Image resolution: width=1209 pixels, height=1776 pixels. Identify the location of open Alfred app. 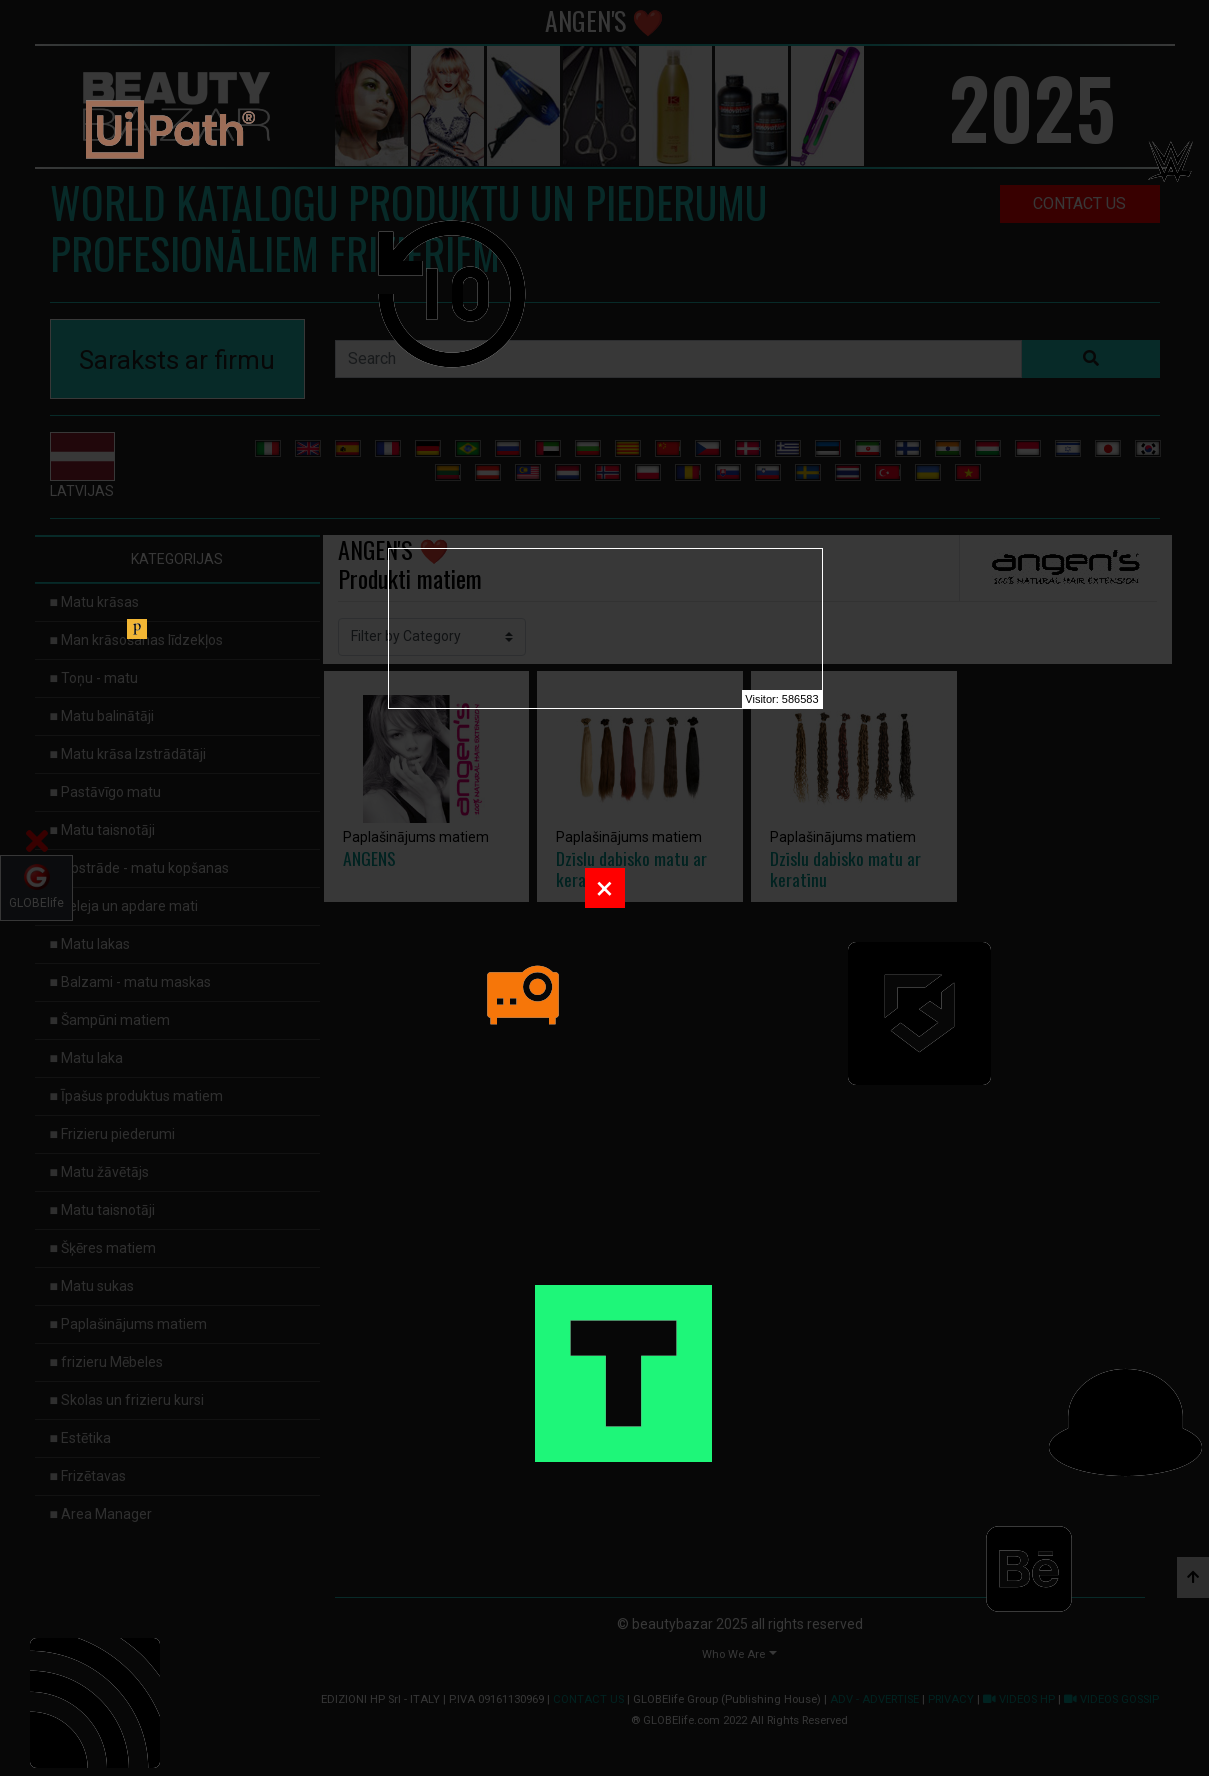
(1125, 1422).